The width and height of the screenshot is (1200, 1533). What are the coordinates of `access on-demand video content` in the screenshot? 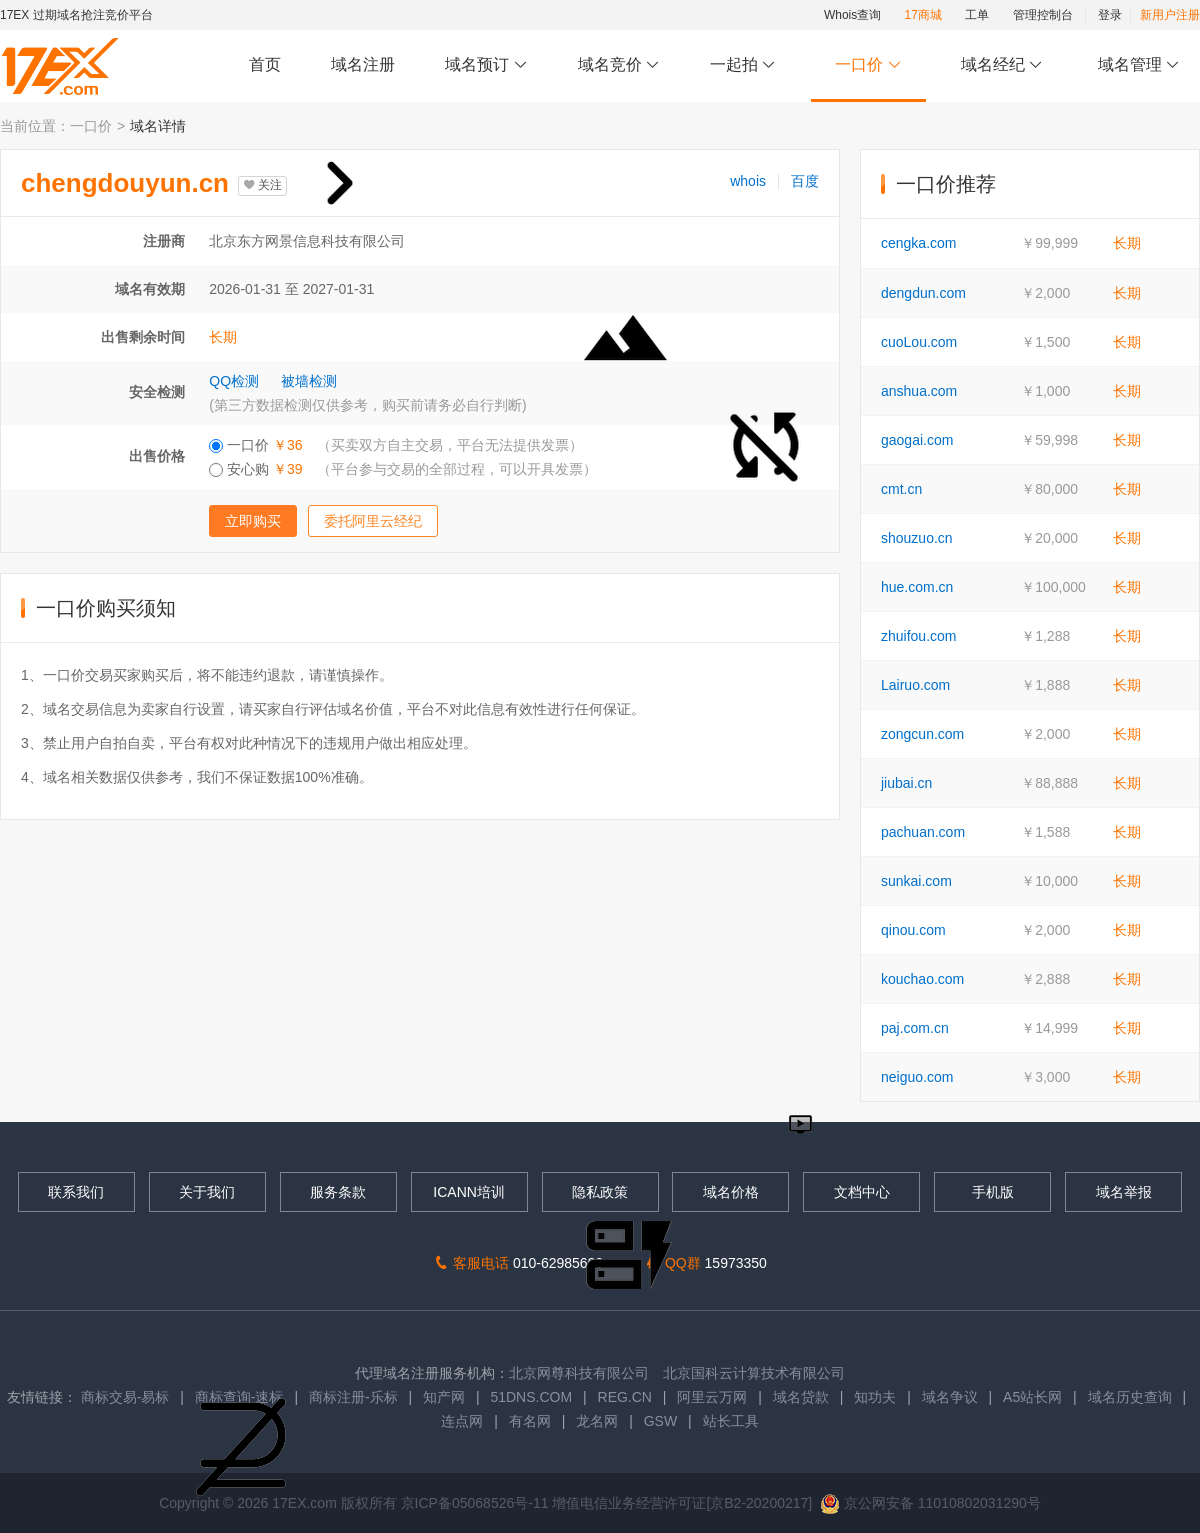 It's located at (800, 1124).